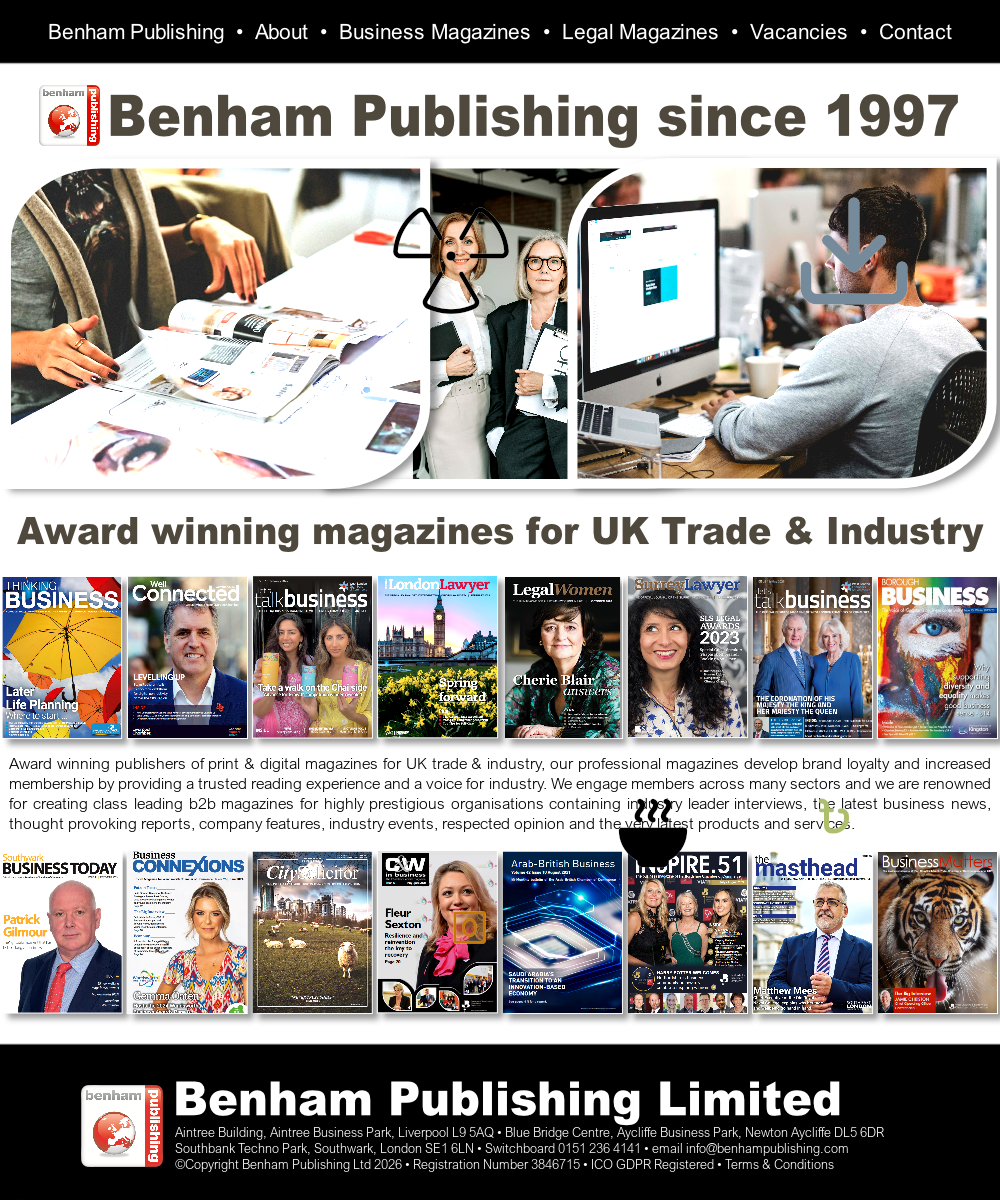 This screenshot has width=1000, height=1200. Describe the element at coordinates (653, 833) in the screenshot. I see `view hot food or soup options` at that location.